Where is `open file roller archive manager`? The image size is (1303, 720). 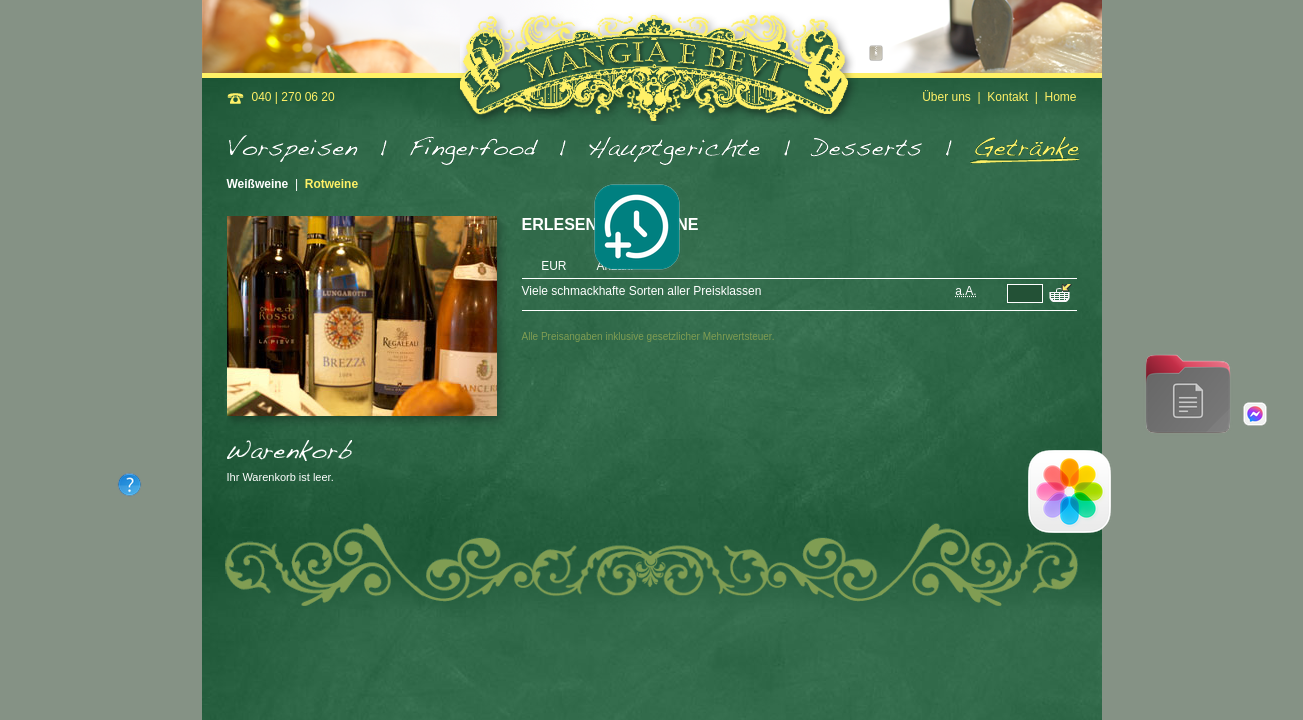
open file roller archive manager is located at coordinates (876, 53).